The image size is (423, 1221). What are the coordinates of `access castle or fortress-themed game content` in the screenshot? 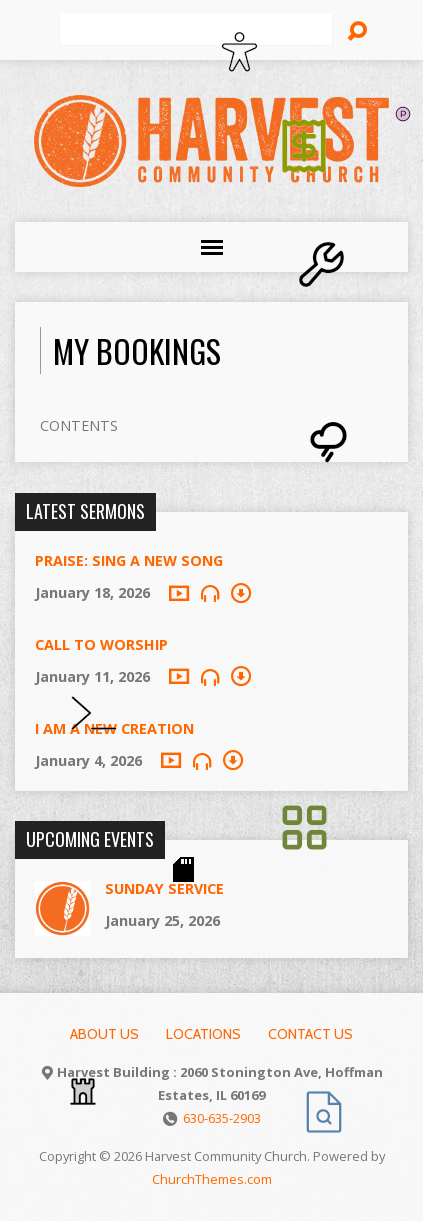 It's located at (83, 1091).